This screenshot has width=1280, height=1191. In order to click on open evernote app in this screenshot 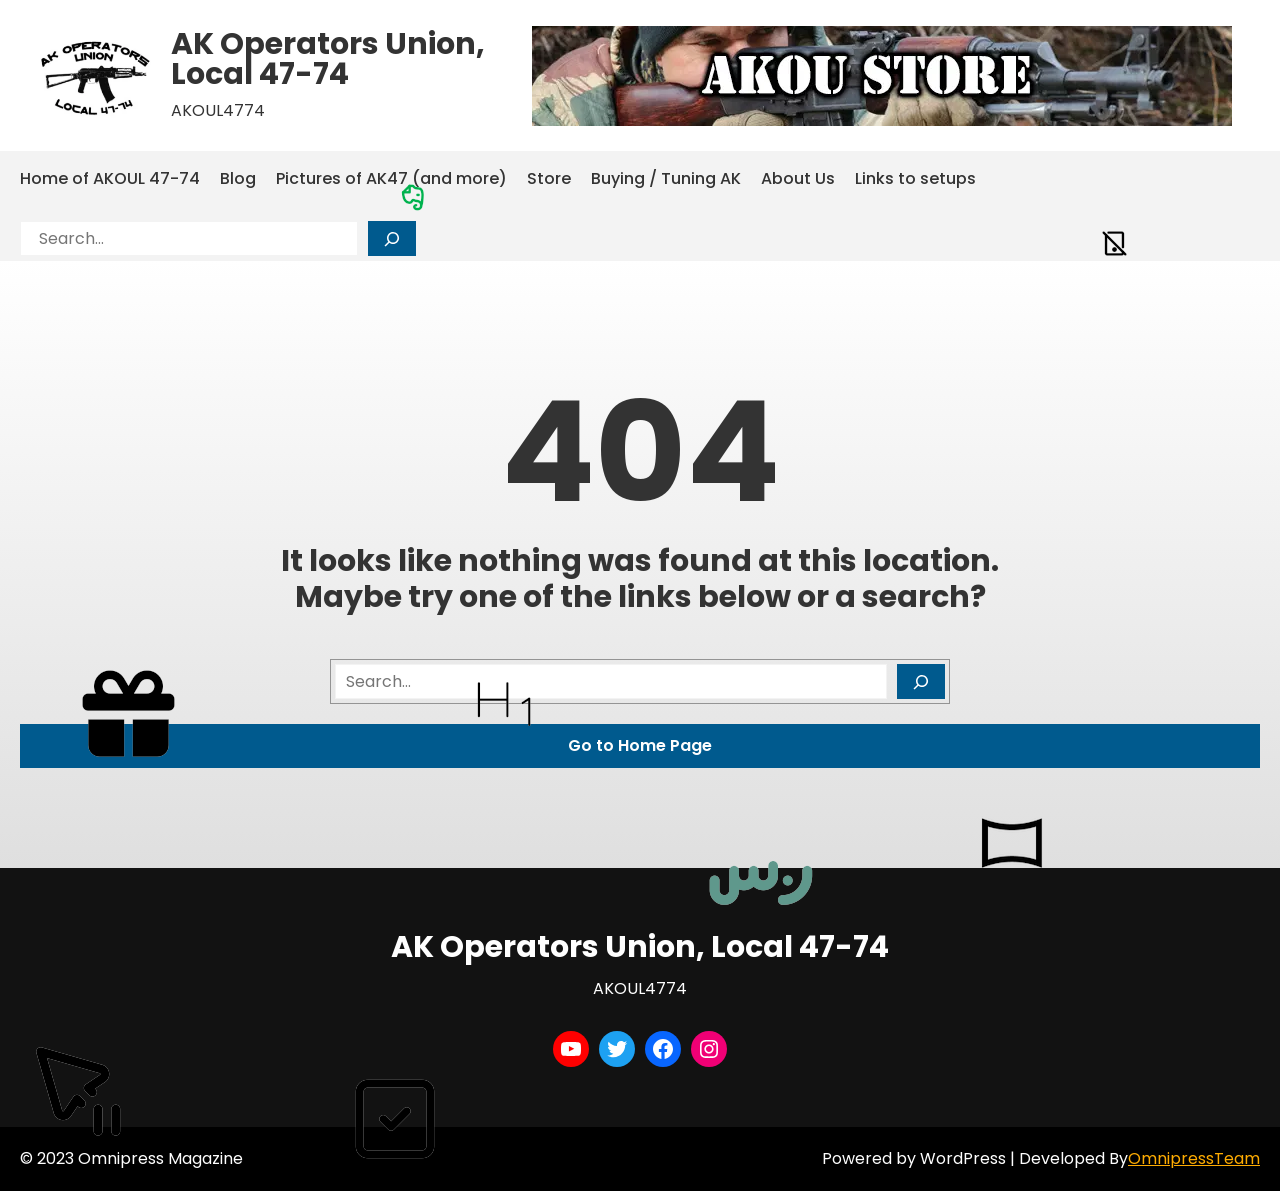, I will do `click(413, 197)`.